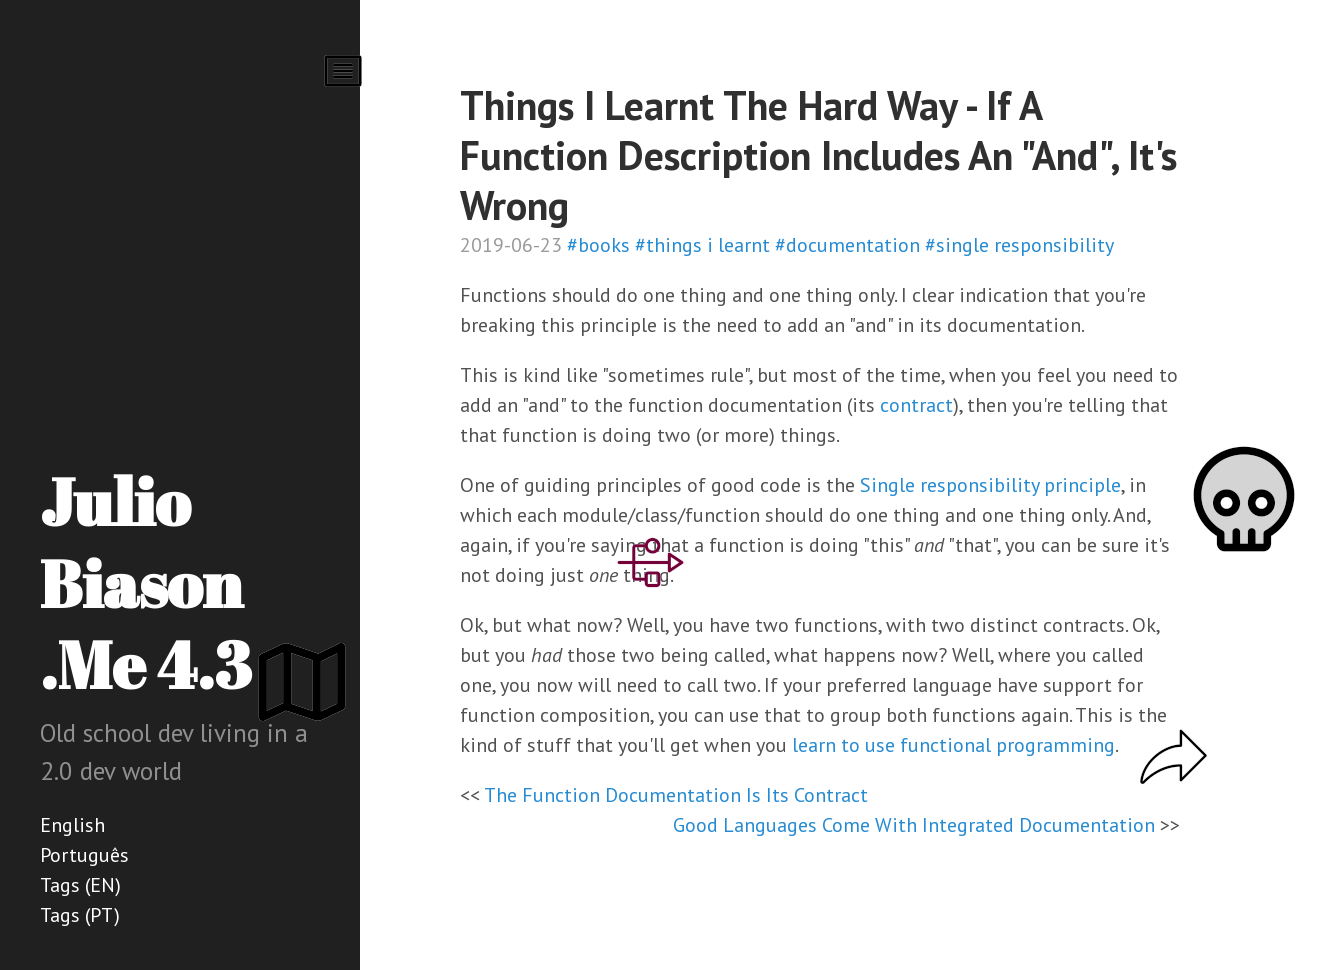 The image size is (1342, 970). I want to click on view article or document, so click(343, 71).